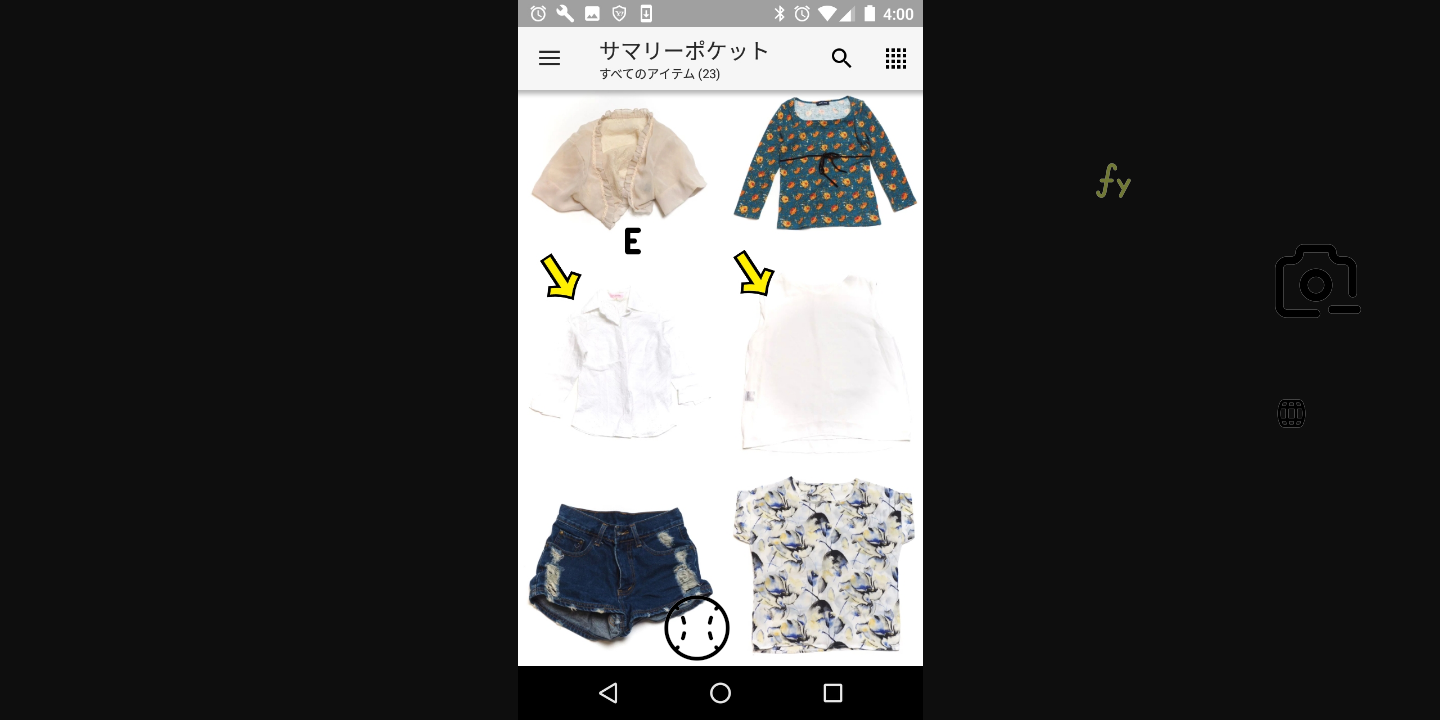  What do you see at coordinates (1316, 281) in the screenshot?
I see `remove a photo from selection` at bounding box center [1316, 281].